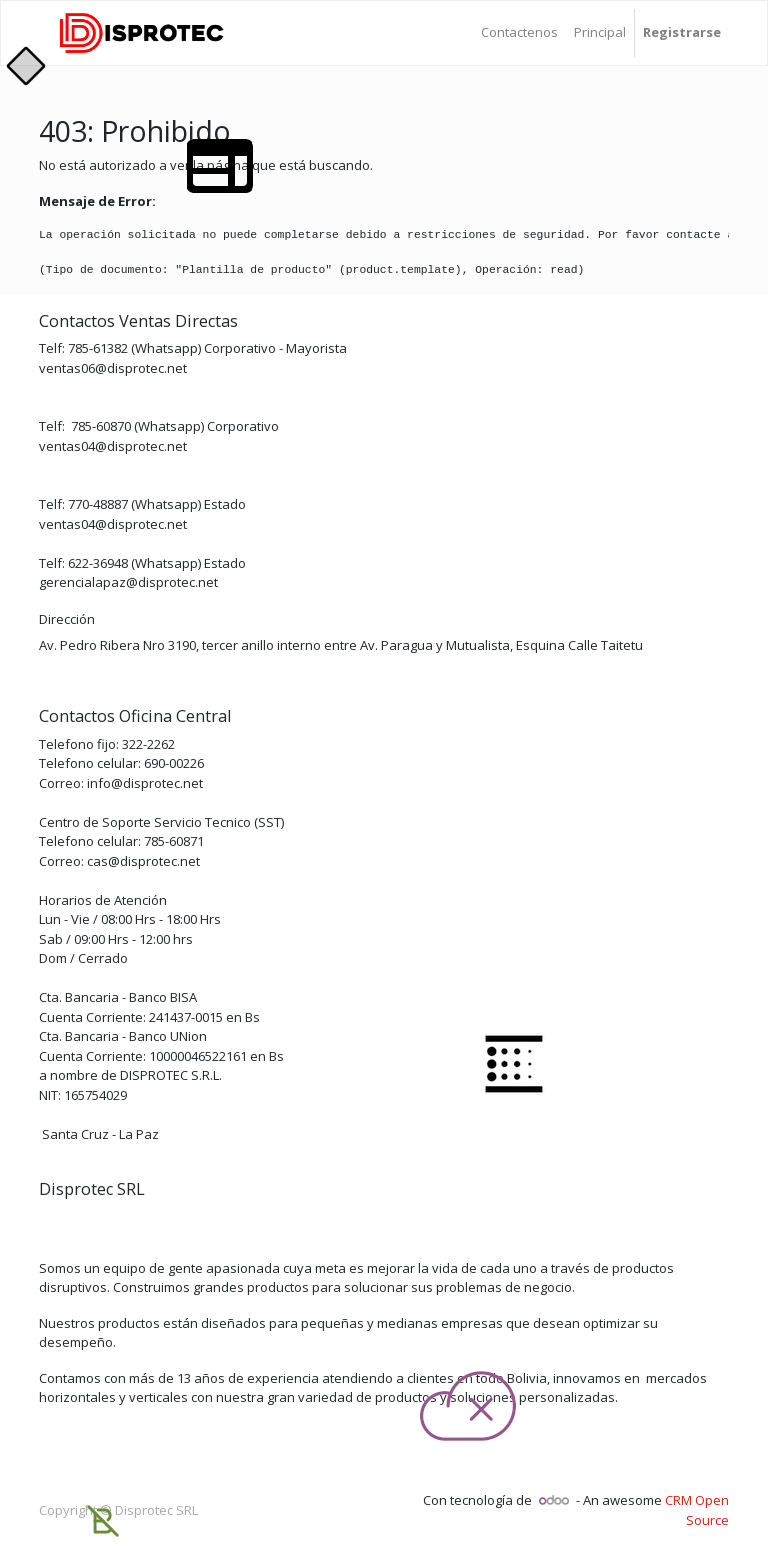 The height and width of the screenshot is (1554, 768). What do you see at coordinates (26, 66) in the screenshot?
I see `indicates premium or pro membership status` at bounding box center [26, 66].